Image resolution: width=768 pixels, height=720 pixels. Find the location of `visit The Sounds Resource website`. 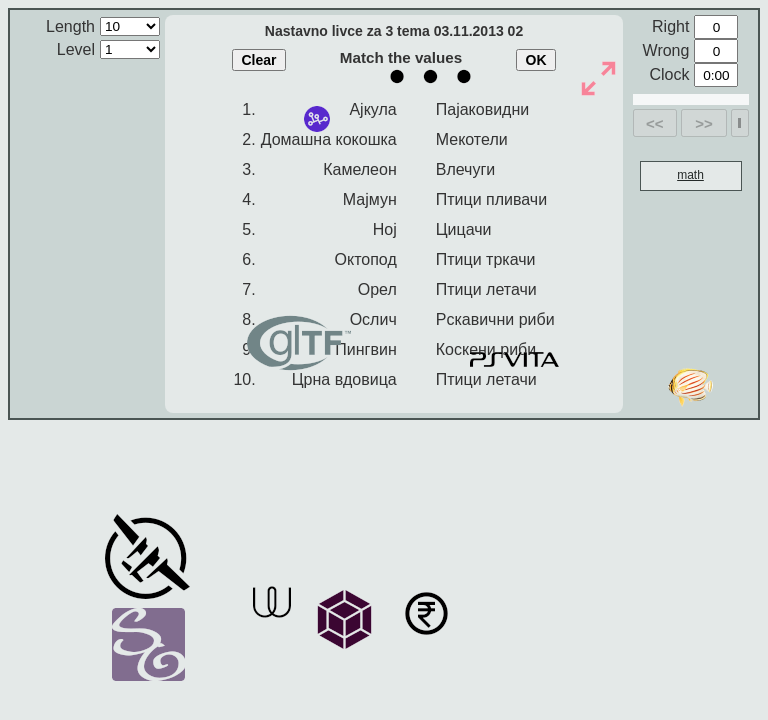

visit The Sounds Resource website is located at coordinates (148, 644).